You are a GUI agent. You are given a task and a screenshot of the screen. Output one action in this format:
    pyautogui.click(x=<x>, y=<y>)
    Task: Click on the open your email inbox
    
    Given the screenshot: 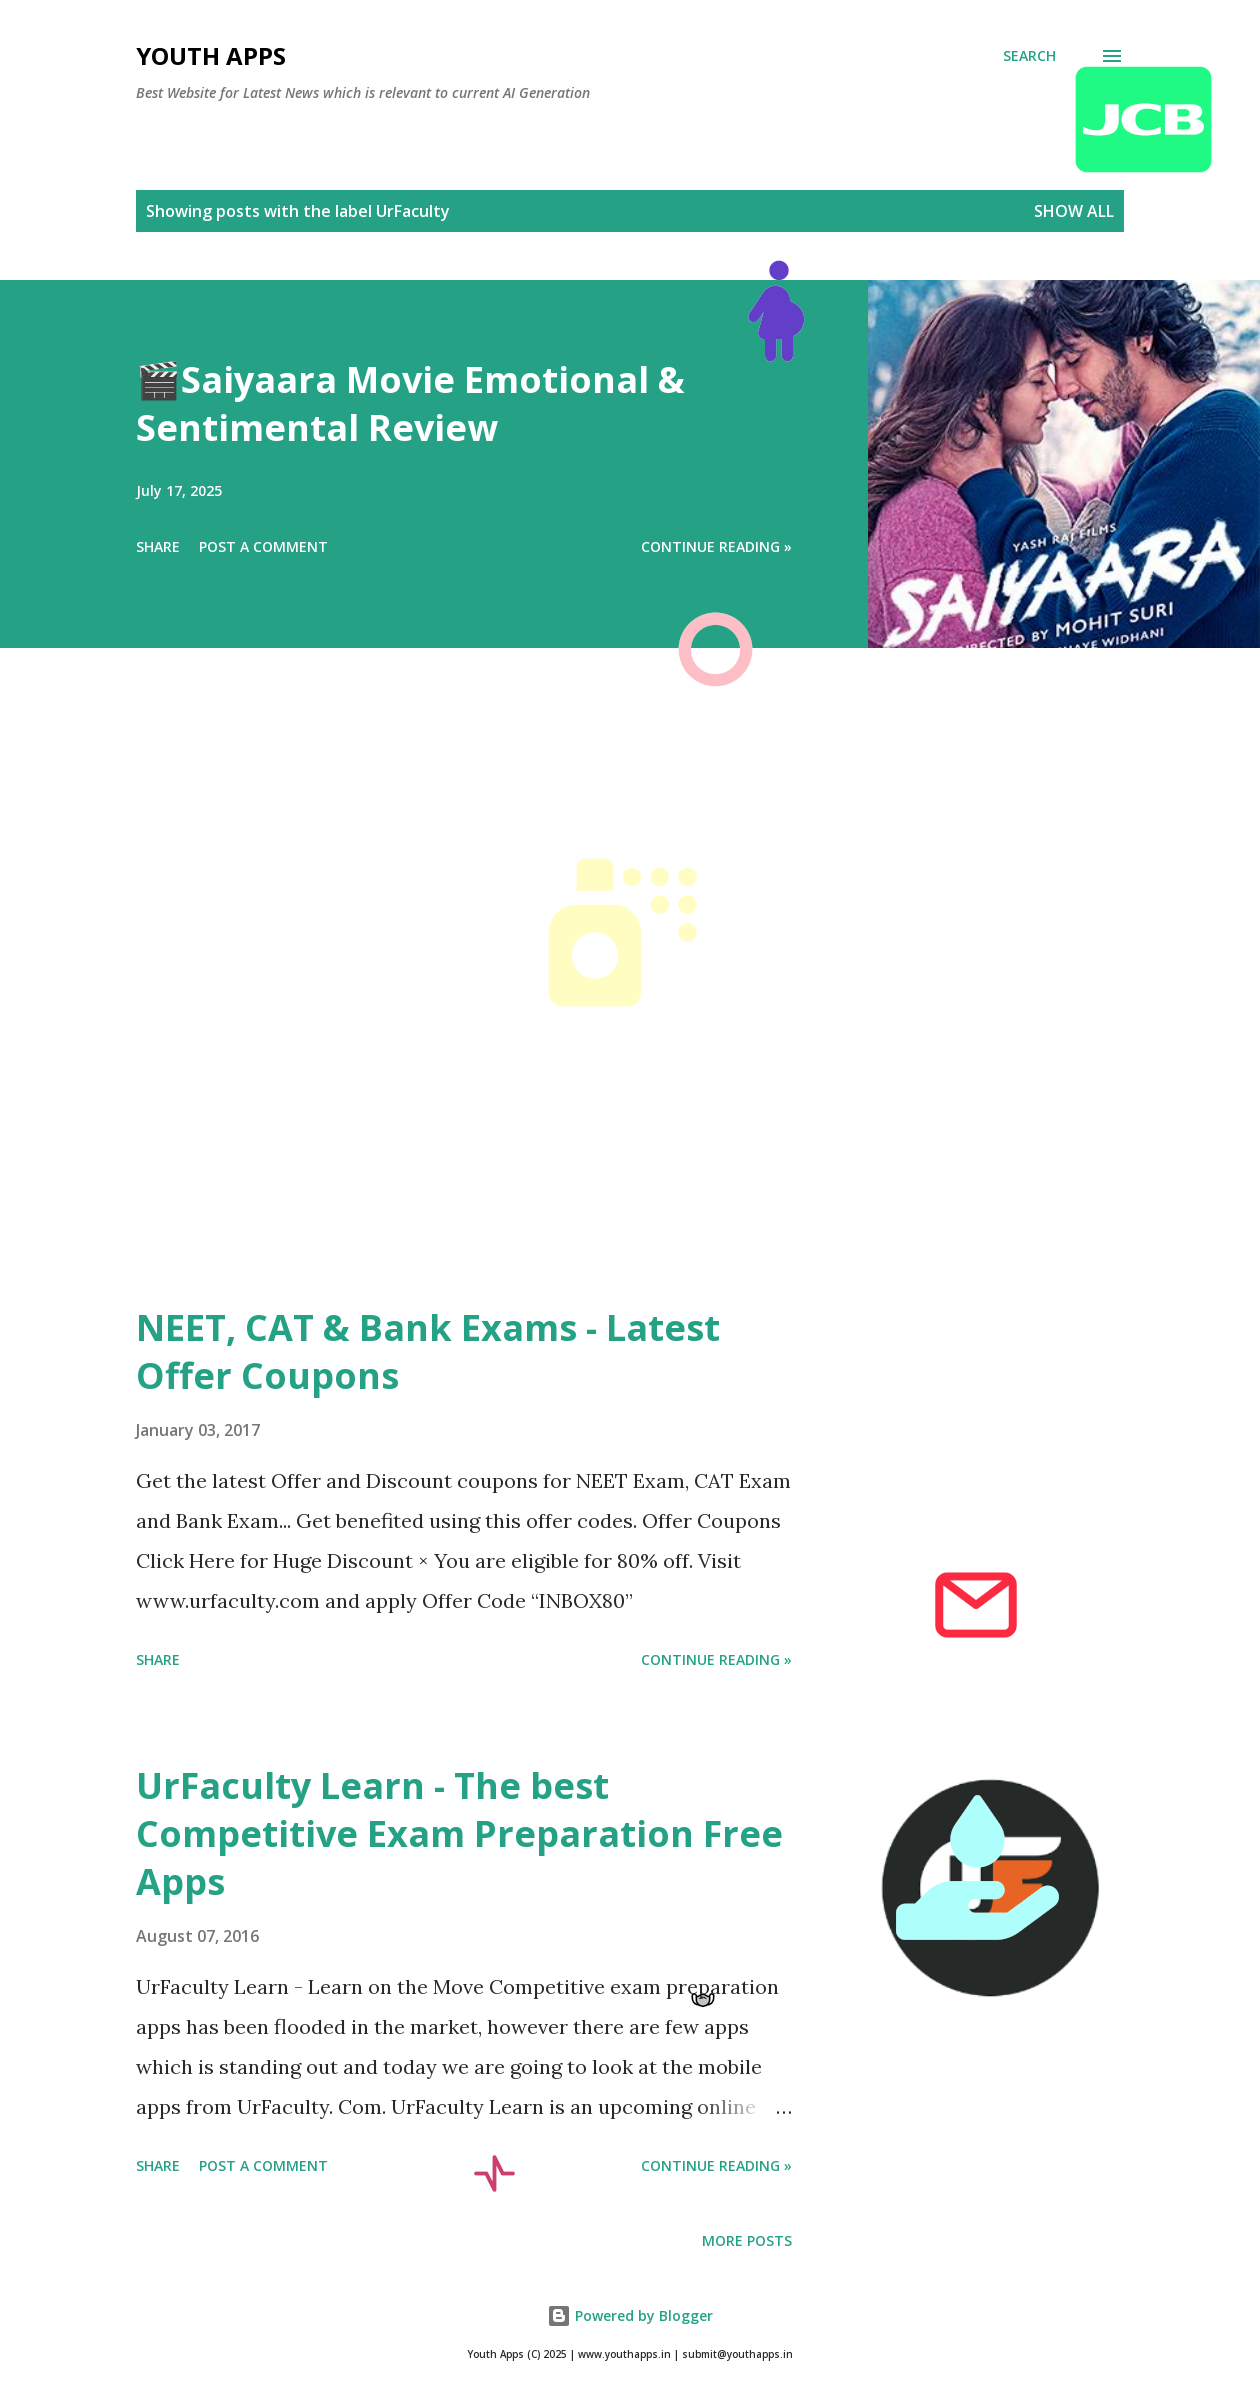 What is the action you would take?
    pyautogui.click(x=976, y=1605)
    